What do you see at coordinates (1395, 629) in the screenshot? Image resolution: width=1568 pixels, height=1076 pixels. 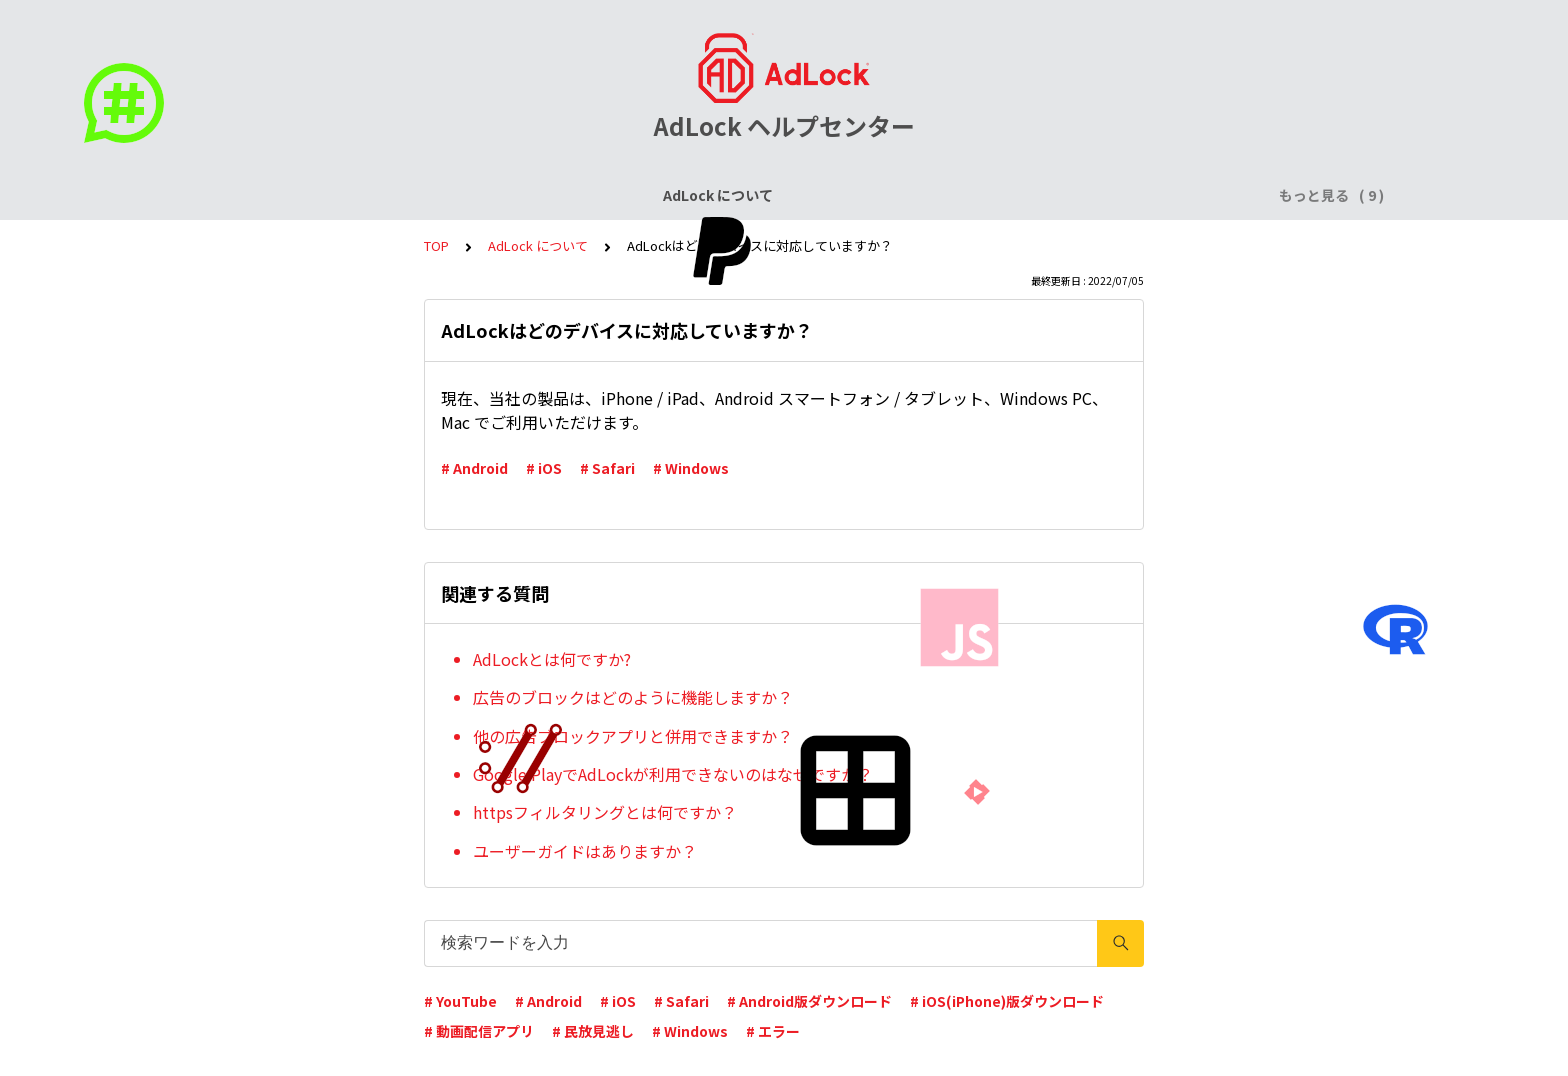 I see `R programming language logo` at bounding box center [1395, 629].